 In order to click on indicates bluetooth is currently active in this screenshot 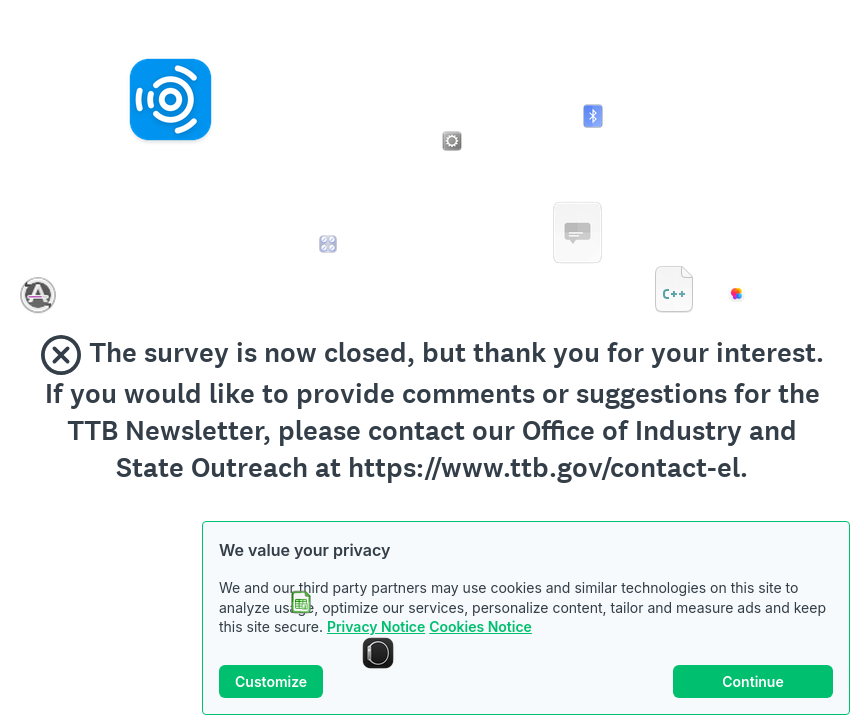, I will do `click(593, 116)`.